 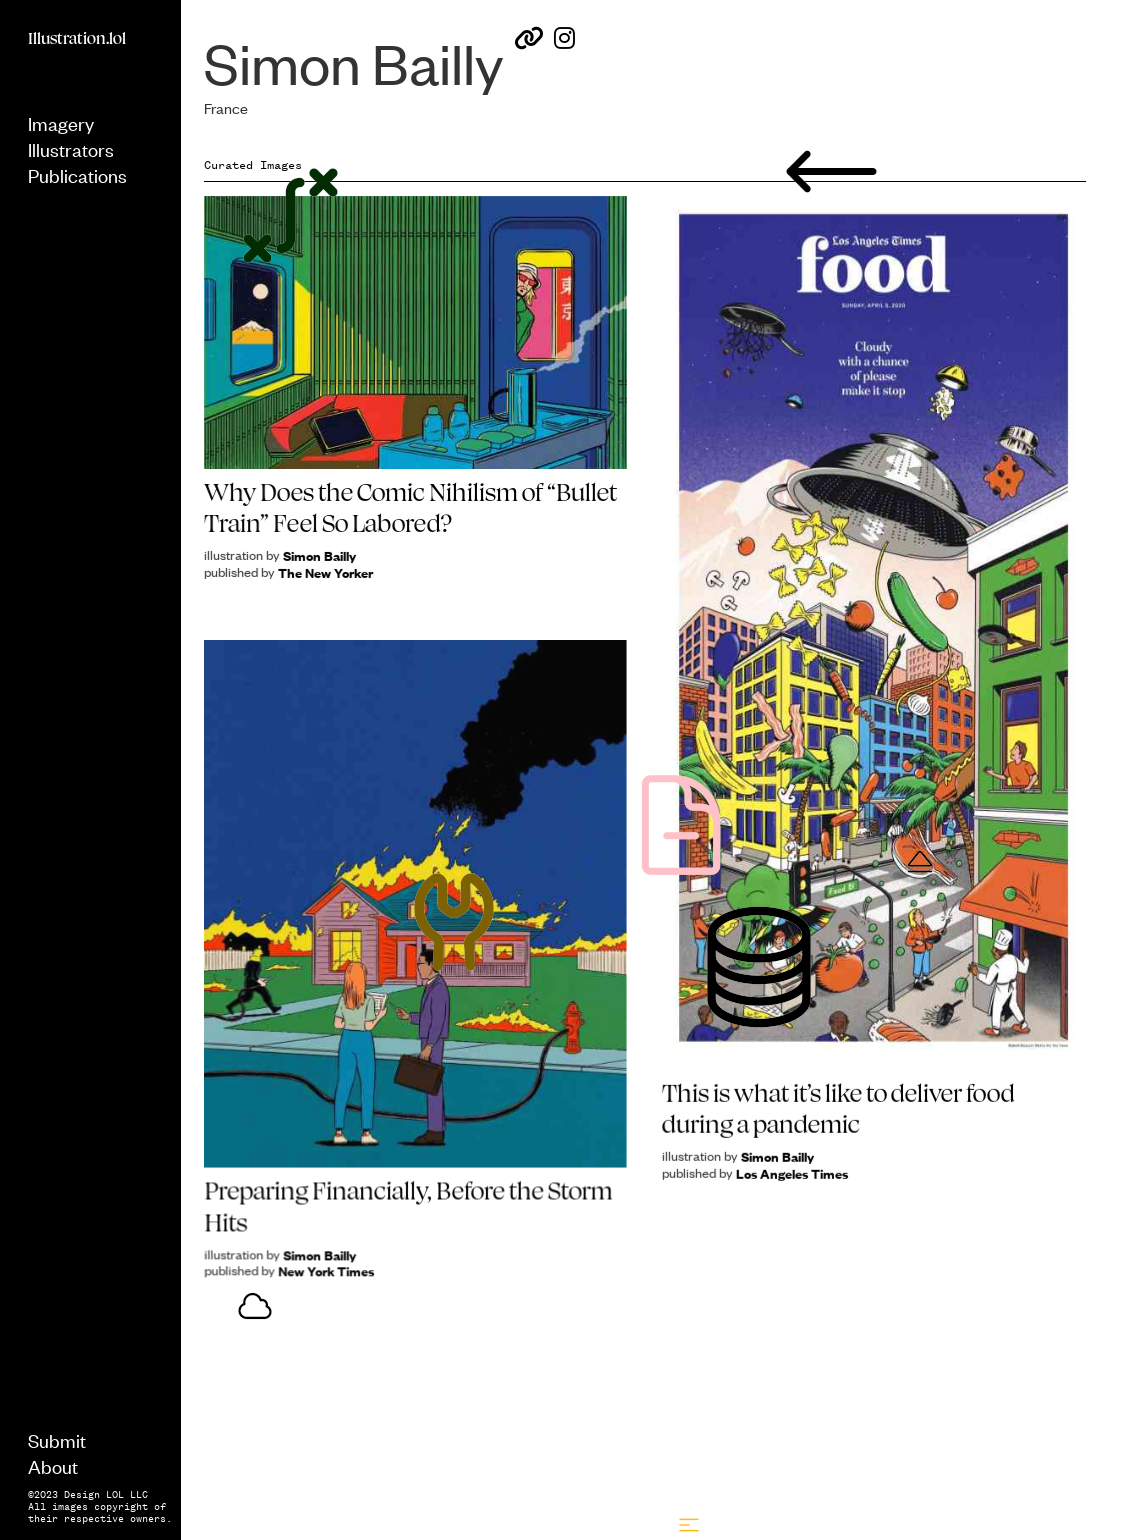 What do you see at coordinates (255, 1306) in the screenshot?
I see `access cloud storage` at bounding box center [255, 1306].